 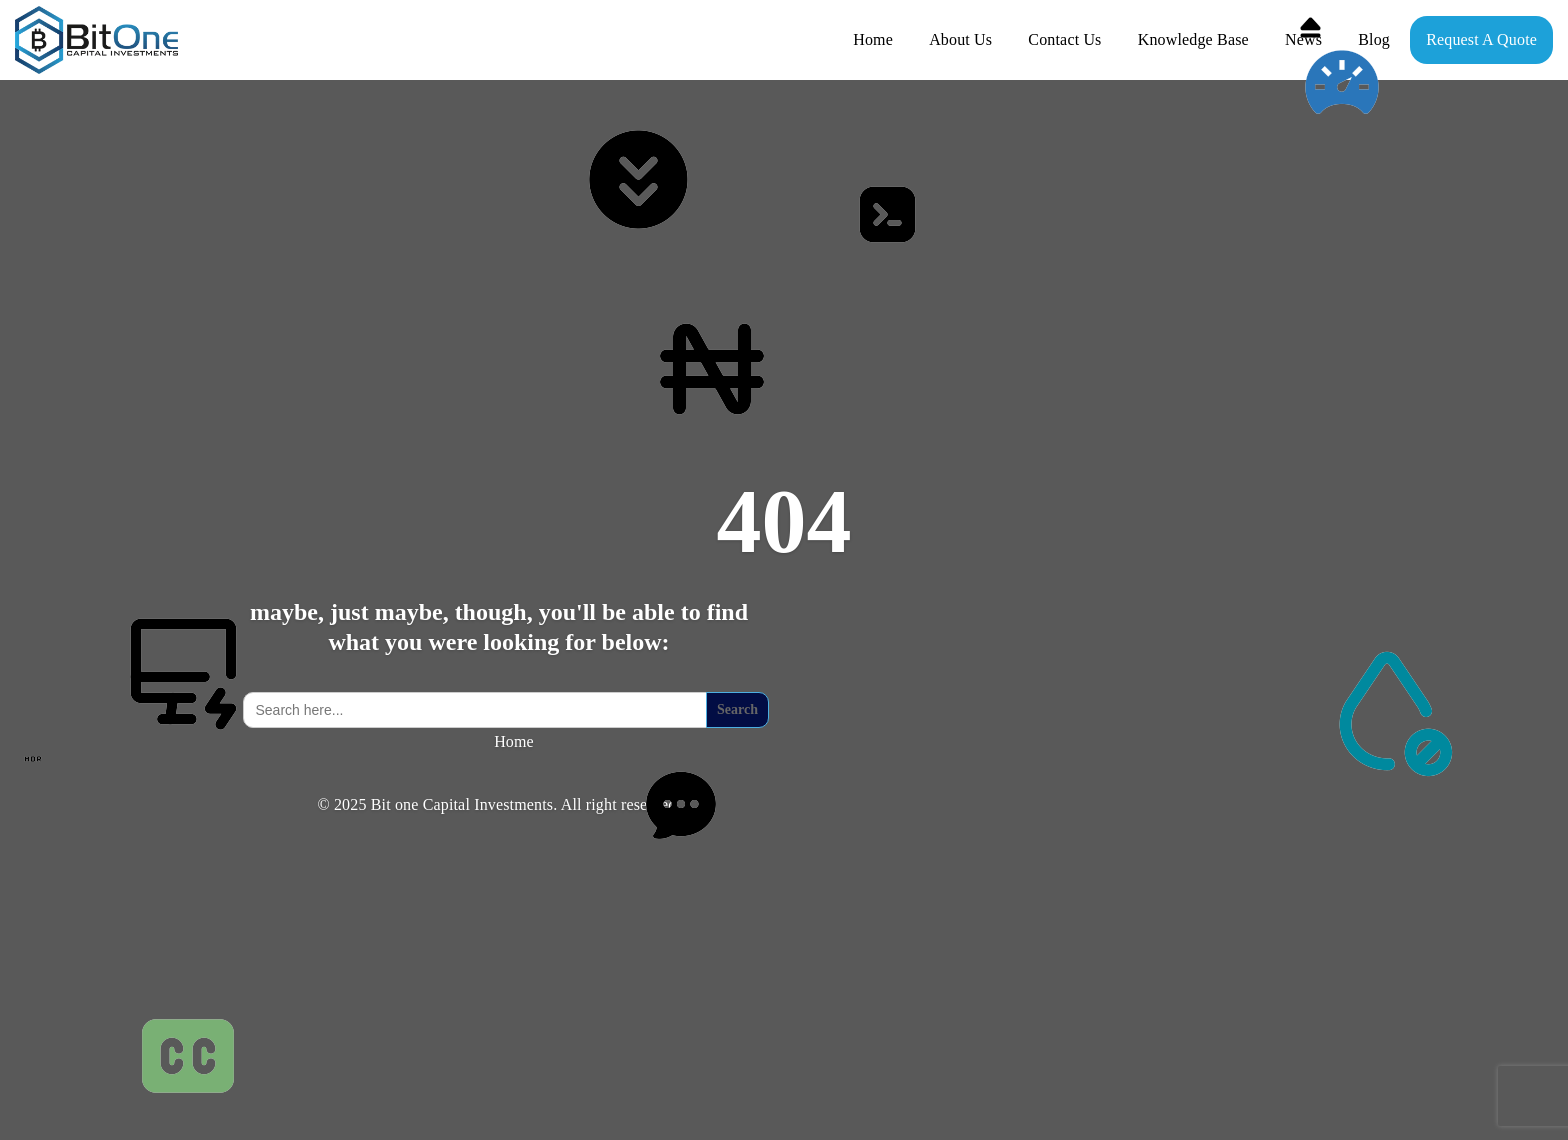 What do you see at coordinates (1387, 711) in the screenshot?
I see `disable water or liquid-related feature` at bounding box center [1387, 711].